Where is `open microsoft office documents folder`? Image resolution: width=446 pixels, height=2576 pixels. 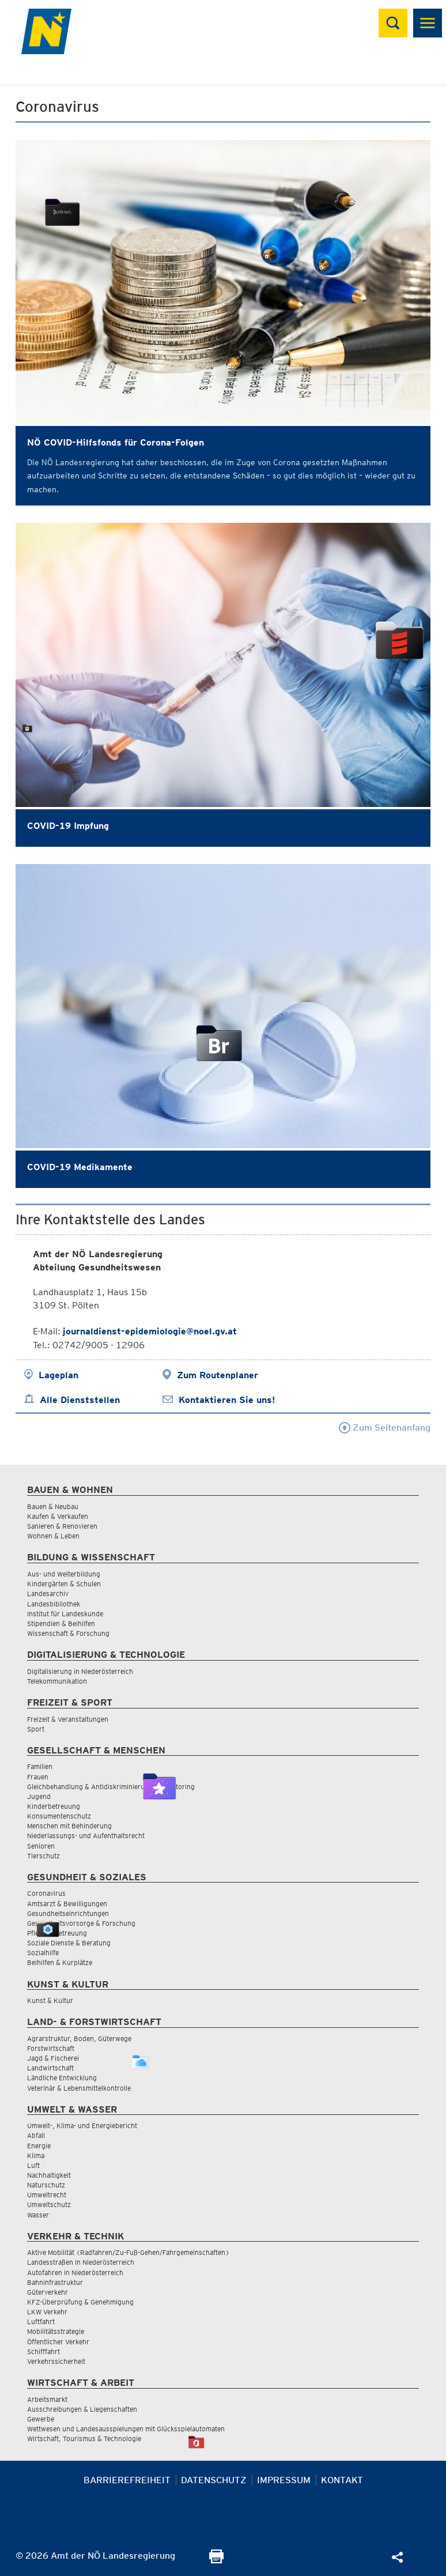 open microsoft office documents folder is located at coordinates (196, 2442).